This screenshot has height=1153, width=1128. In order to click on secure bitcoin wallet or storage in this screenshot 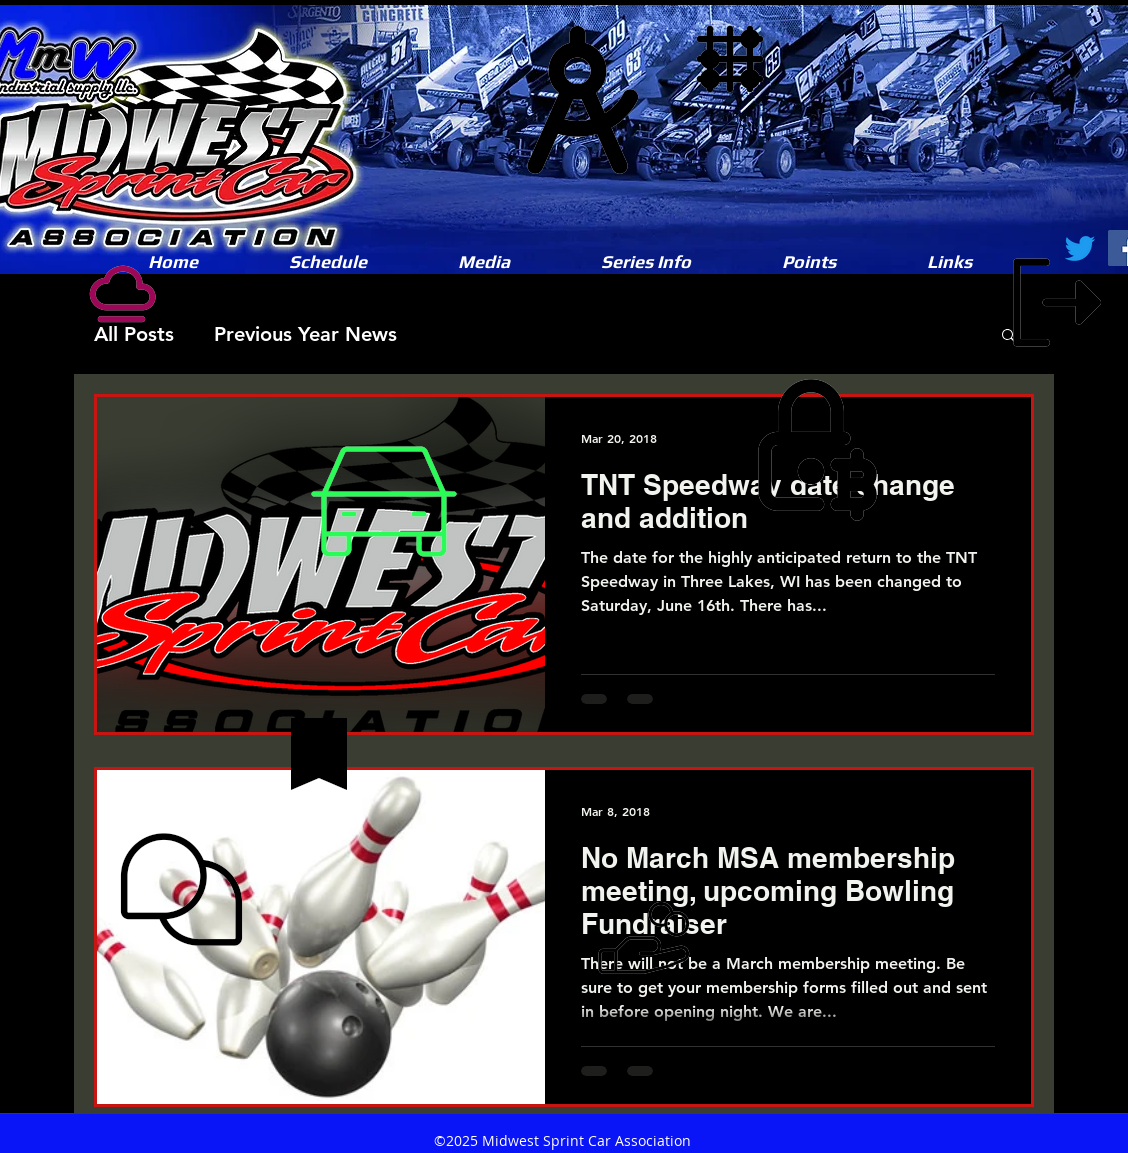, I will do `click(811, 445)`.